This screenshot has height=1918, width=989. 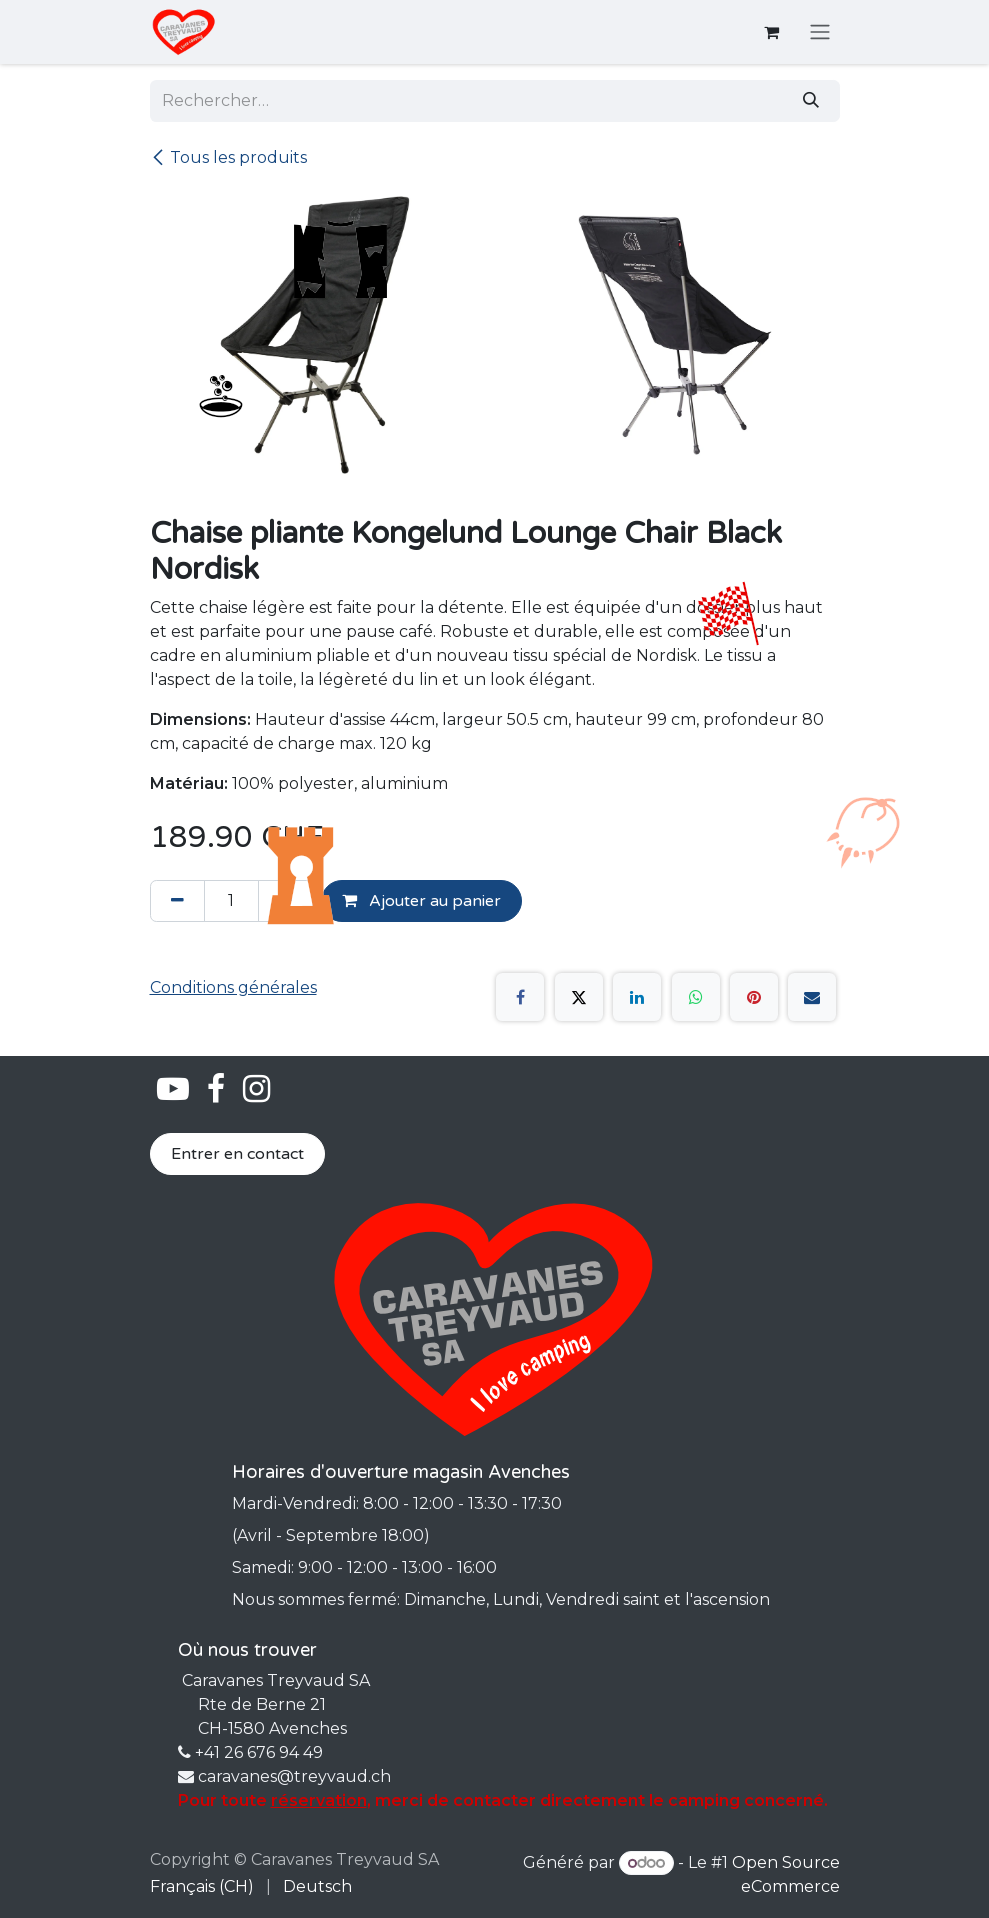 I want to click on access a locked or secured game level, so click(x=300, y=876).